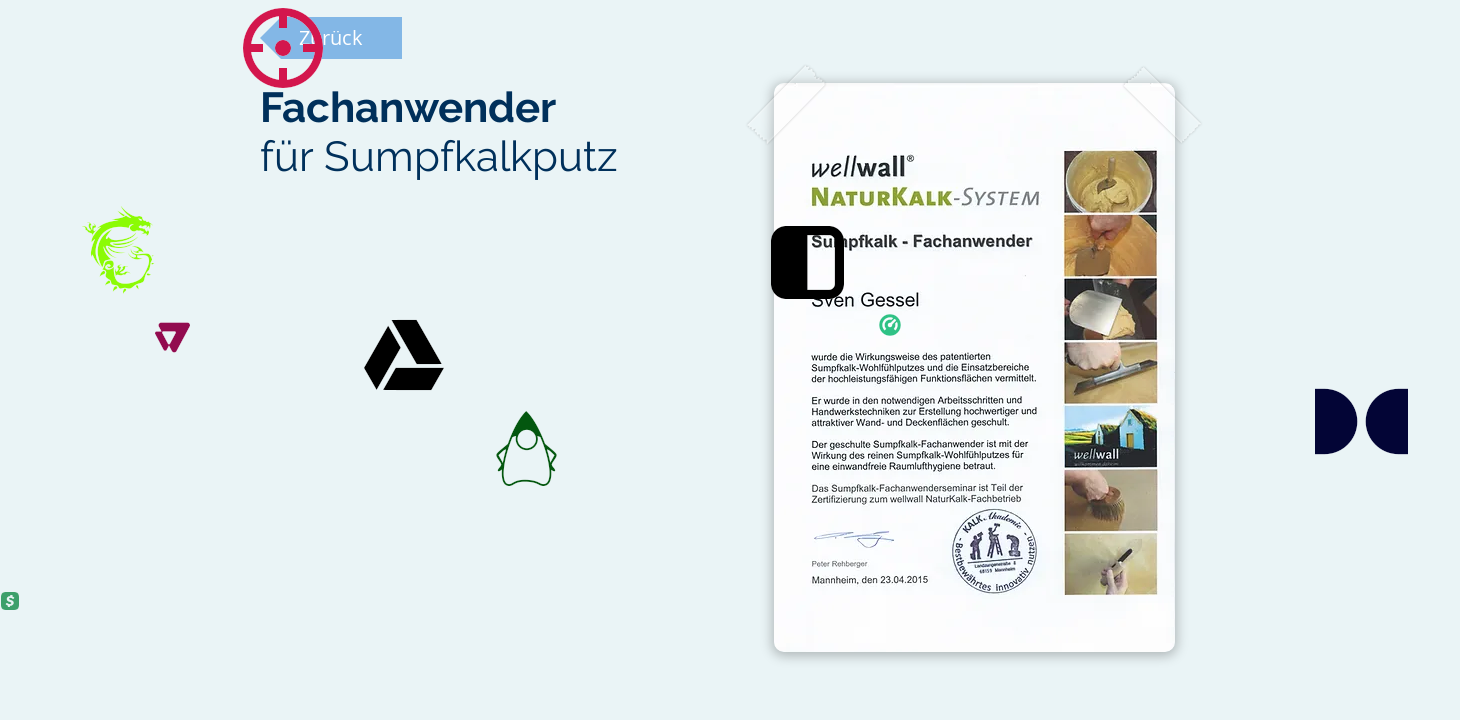 Image resolution: width=1460 pixels, height=720 pixels. I want to click on open Cash App, so click(10, 601).